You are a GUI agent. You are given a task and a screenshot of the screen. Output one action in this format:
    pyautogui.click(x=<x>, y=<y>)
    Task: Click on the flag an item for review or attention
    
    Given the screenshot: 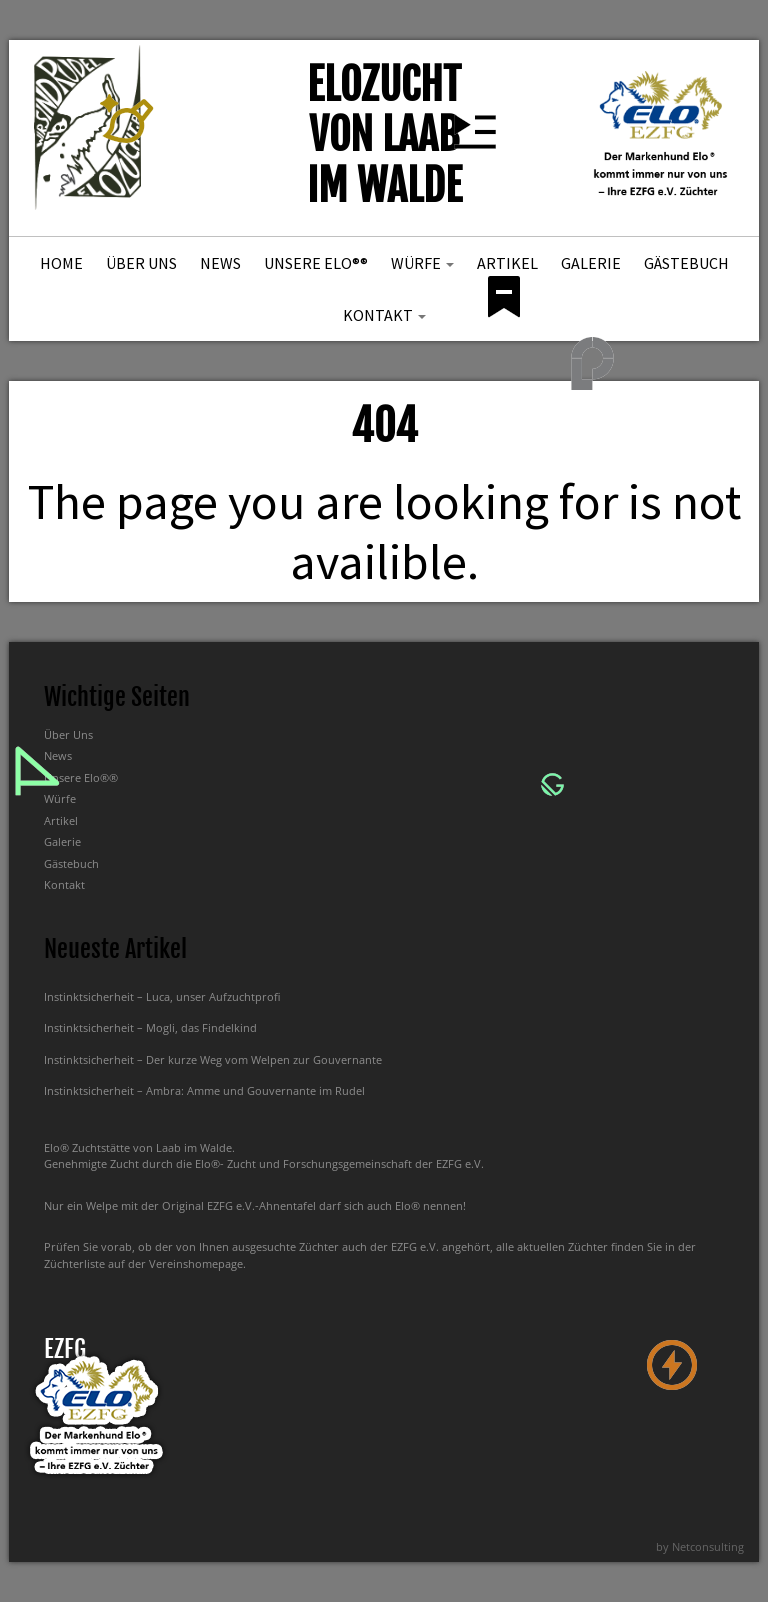 What is the action you would take?
    pyautogui.click(x=35, y=771)
    